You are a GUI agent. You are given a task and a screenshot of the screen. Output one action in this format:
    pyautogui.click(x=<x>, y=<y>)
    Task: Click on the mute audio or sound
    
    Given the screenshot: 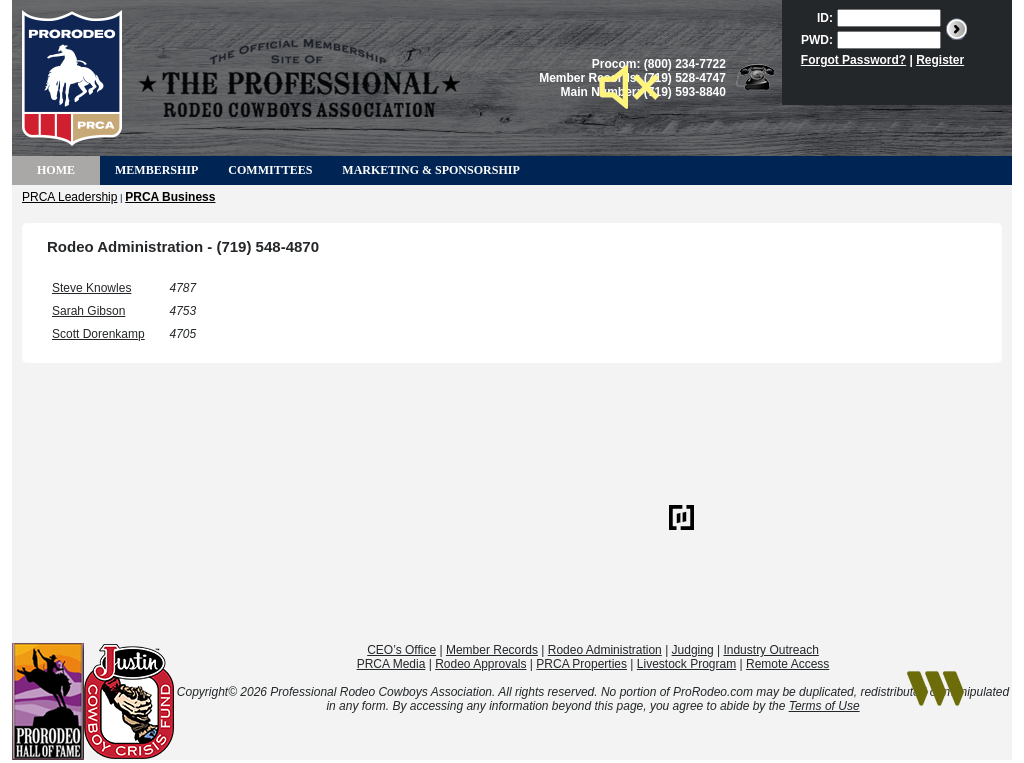 What is the action you would take?
    pyautogui.click(x=628, y=87)
    